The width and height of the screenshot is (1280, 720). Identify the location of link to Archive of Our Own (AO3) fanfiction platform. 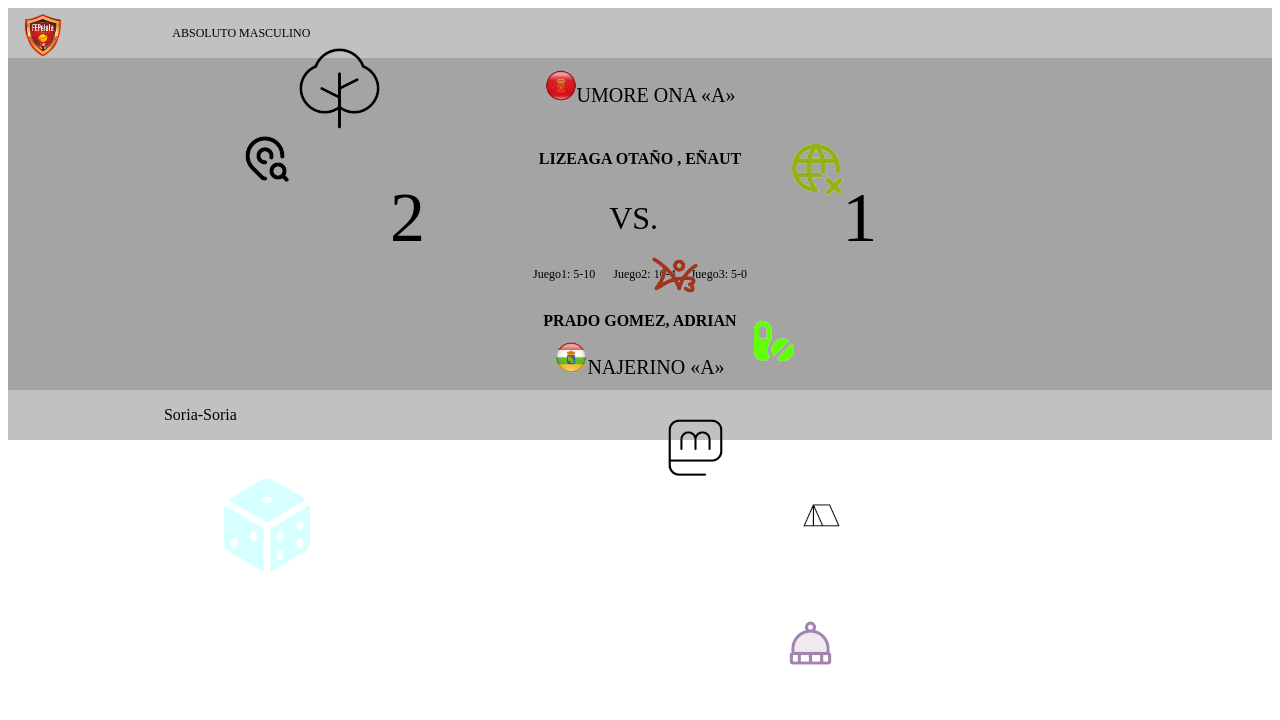
(675, 274).